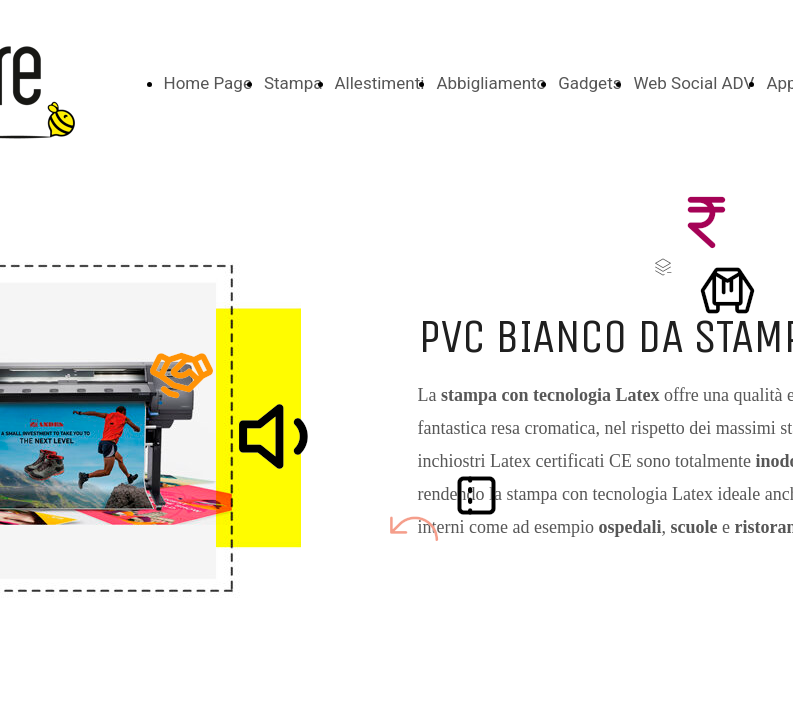 Image resolution: width=793 pixels, height=720 pixels. I want to click on view price in Indian rupees, so click(704, 221).